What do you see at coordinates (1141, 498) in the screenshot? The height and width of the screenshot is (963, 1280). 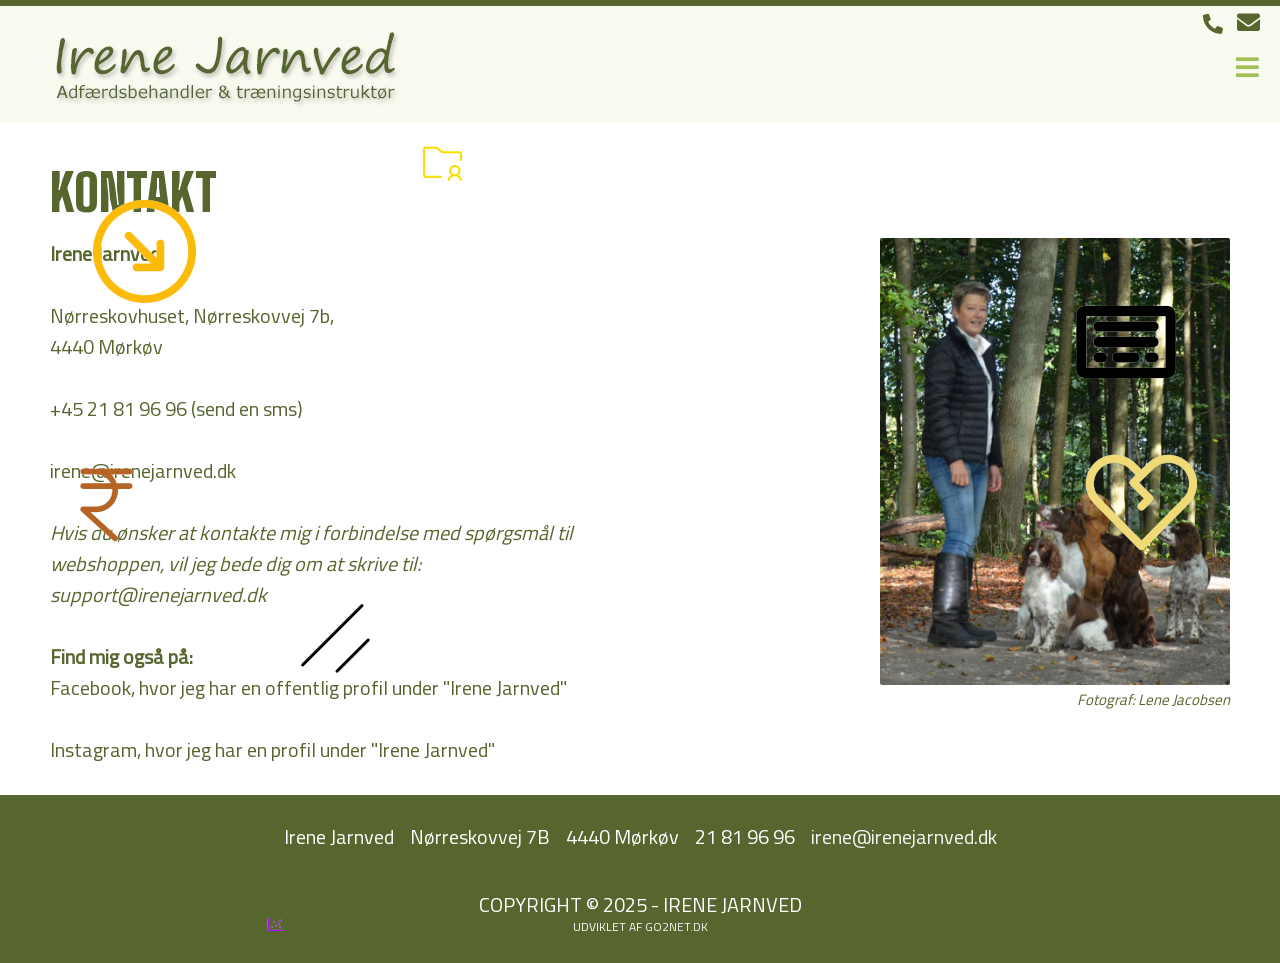 I see `unlike or remove from favorites` at bounding box center [1141, 498].